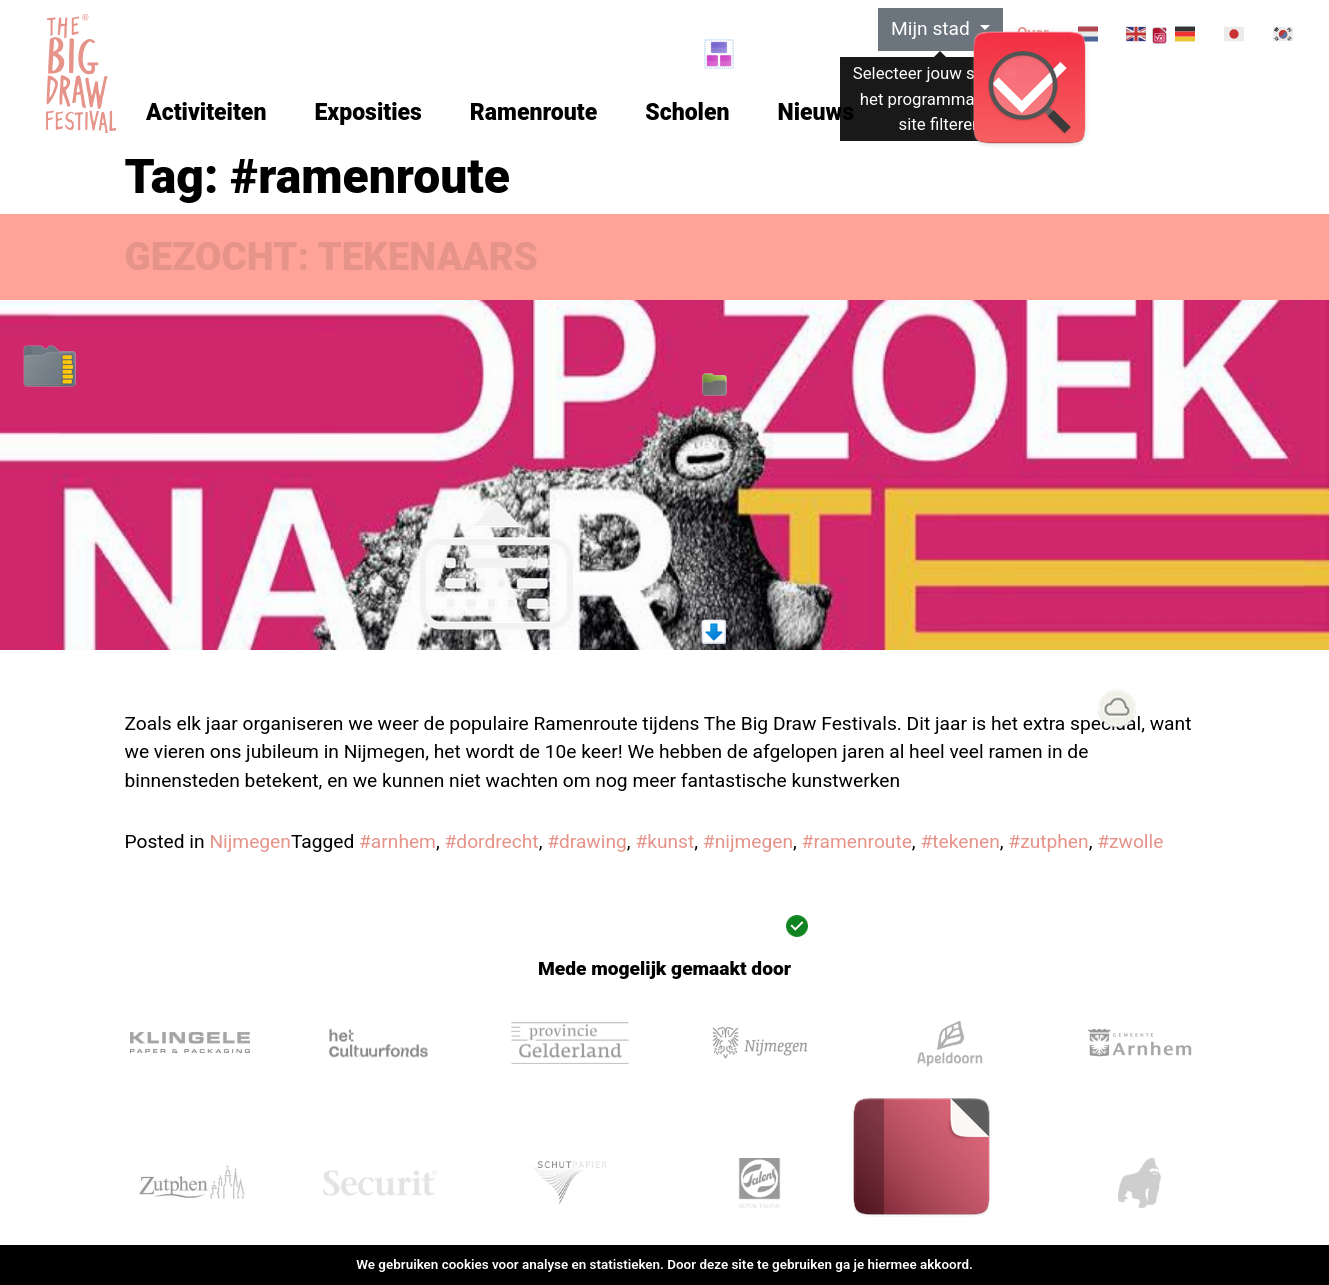 This screenshot has height=1285, width=1329. Describe the element at coordinates (1029, 87) in the screenshot. I see `open dconf editor to modify system configuration settings` at that location.